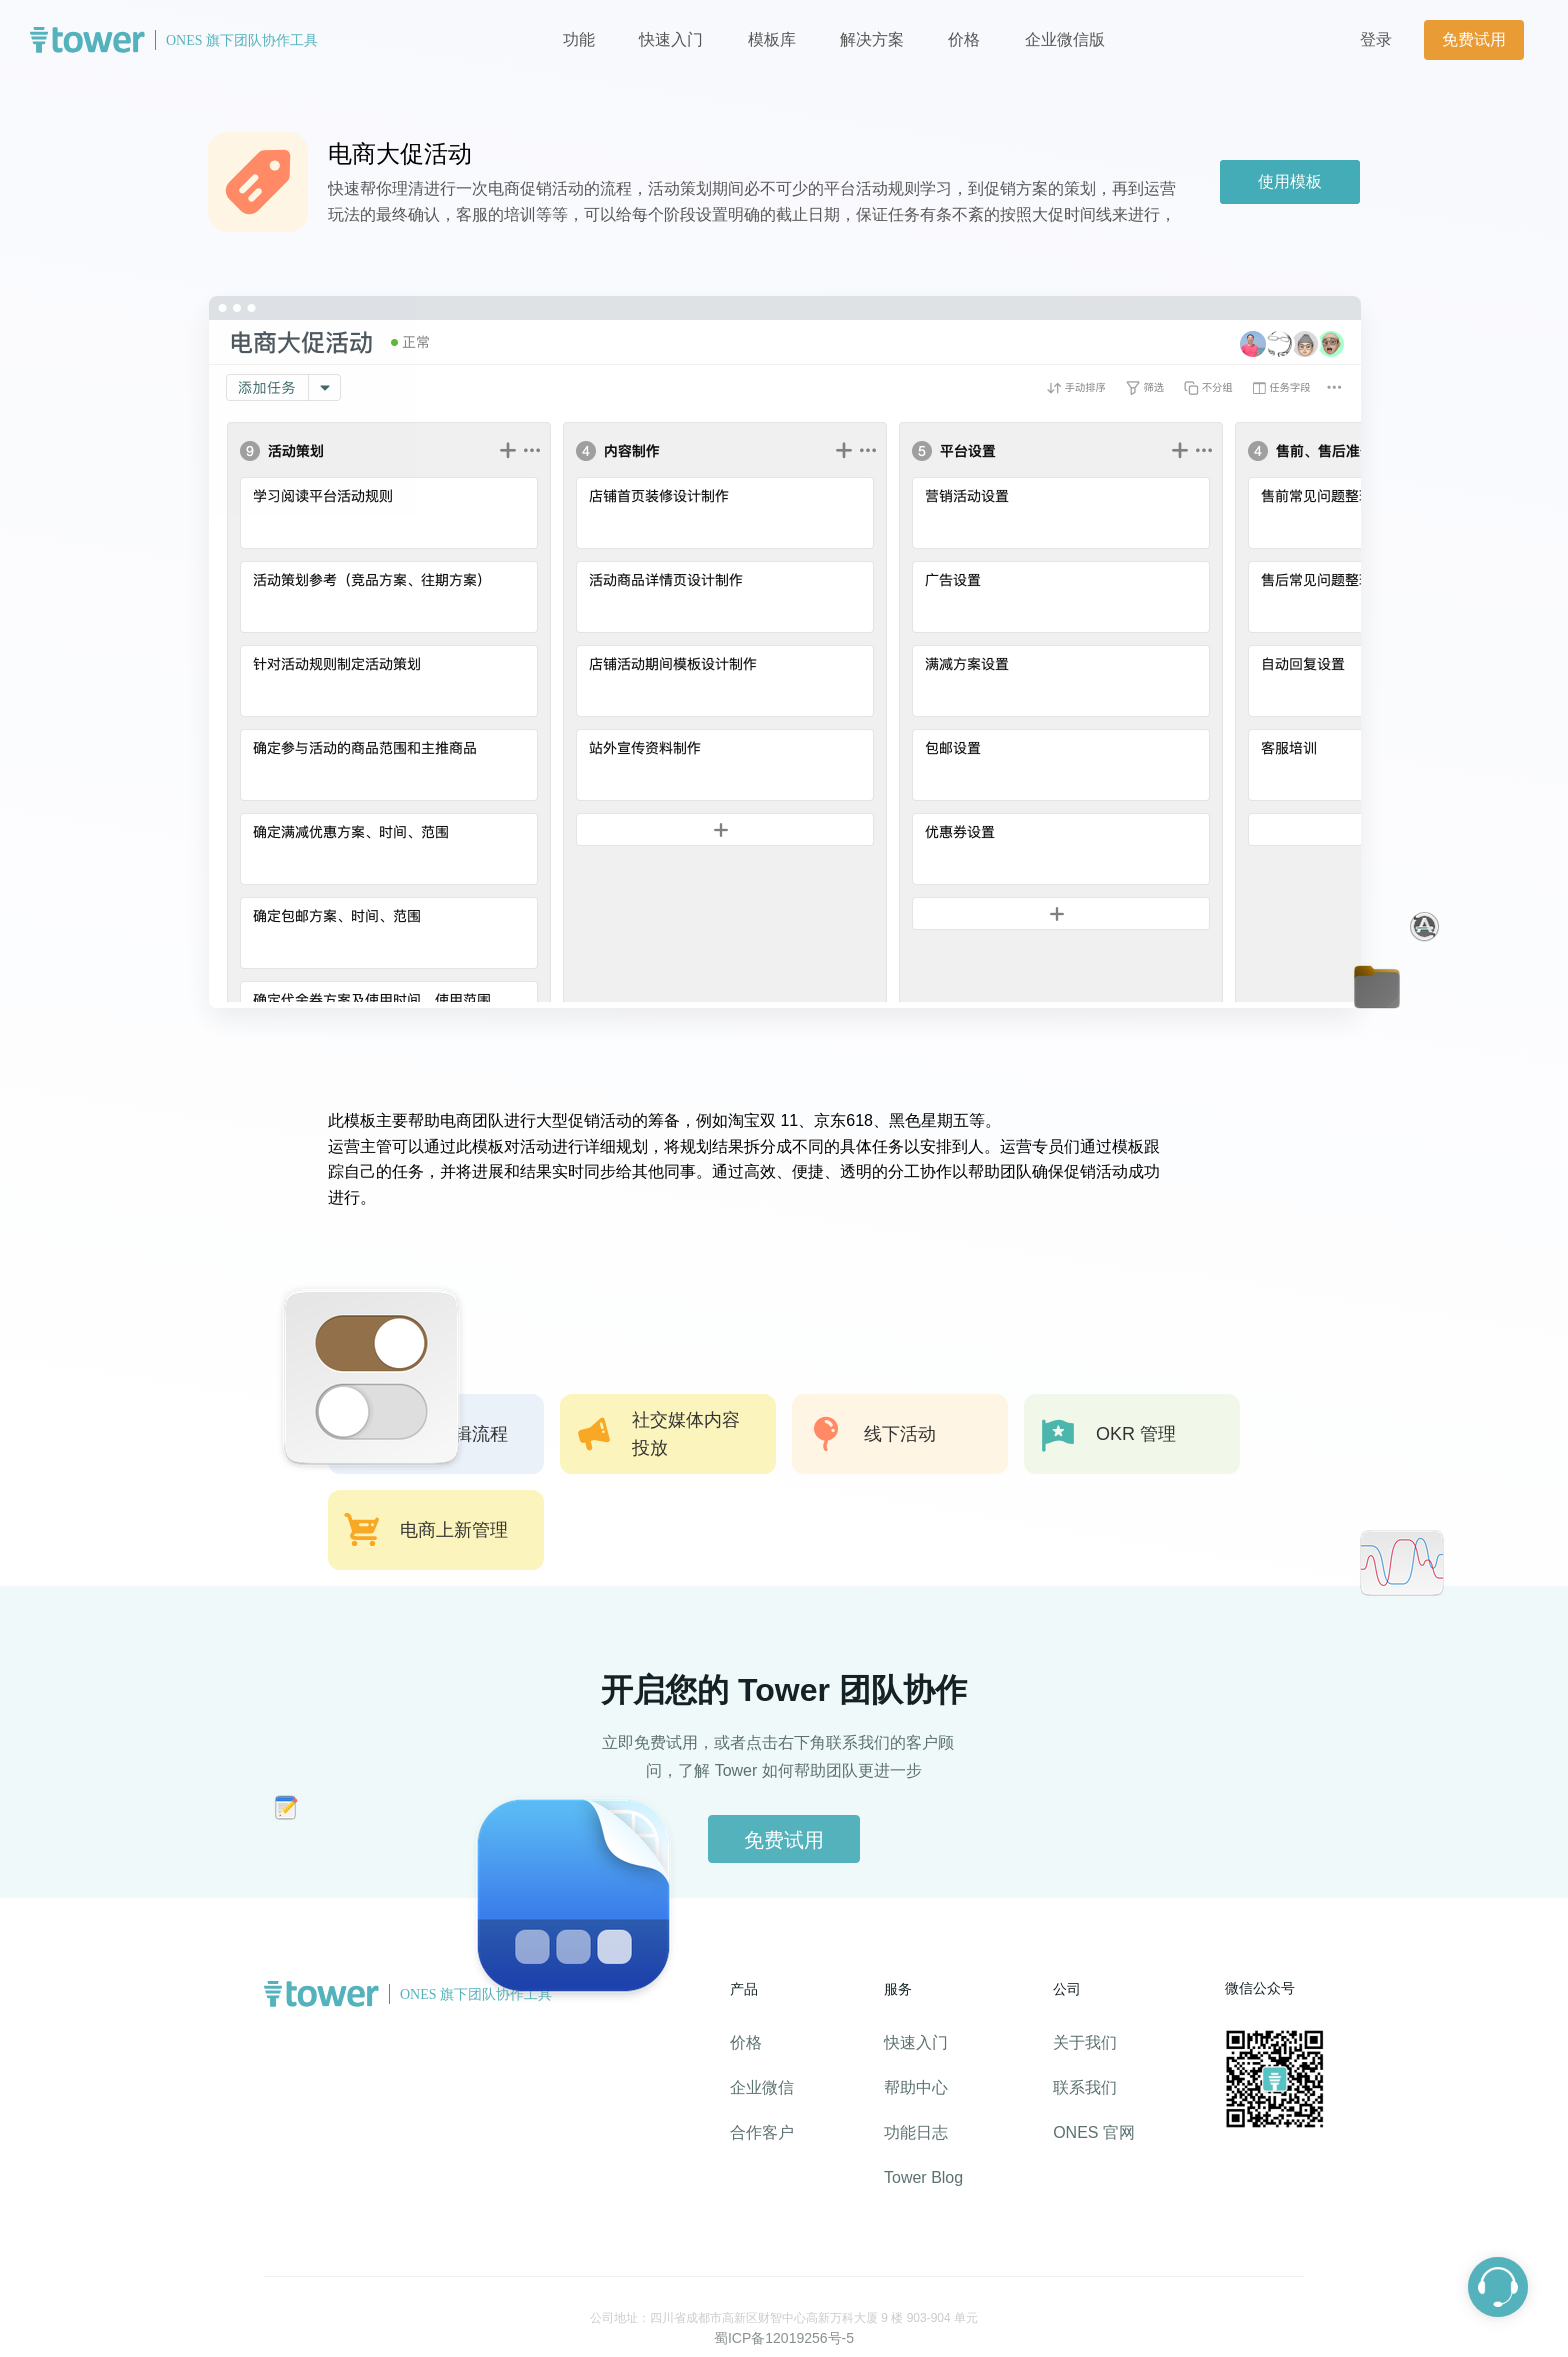  Describe the element at coordinates (1402, 1563) in the screenshot. I see `open power statistics application` at that location.